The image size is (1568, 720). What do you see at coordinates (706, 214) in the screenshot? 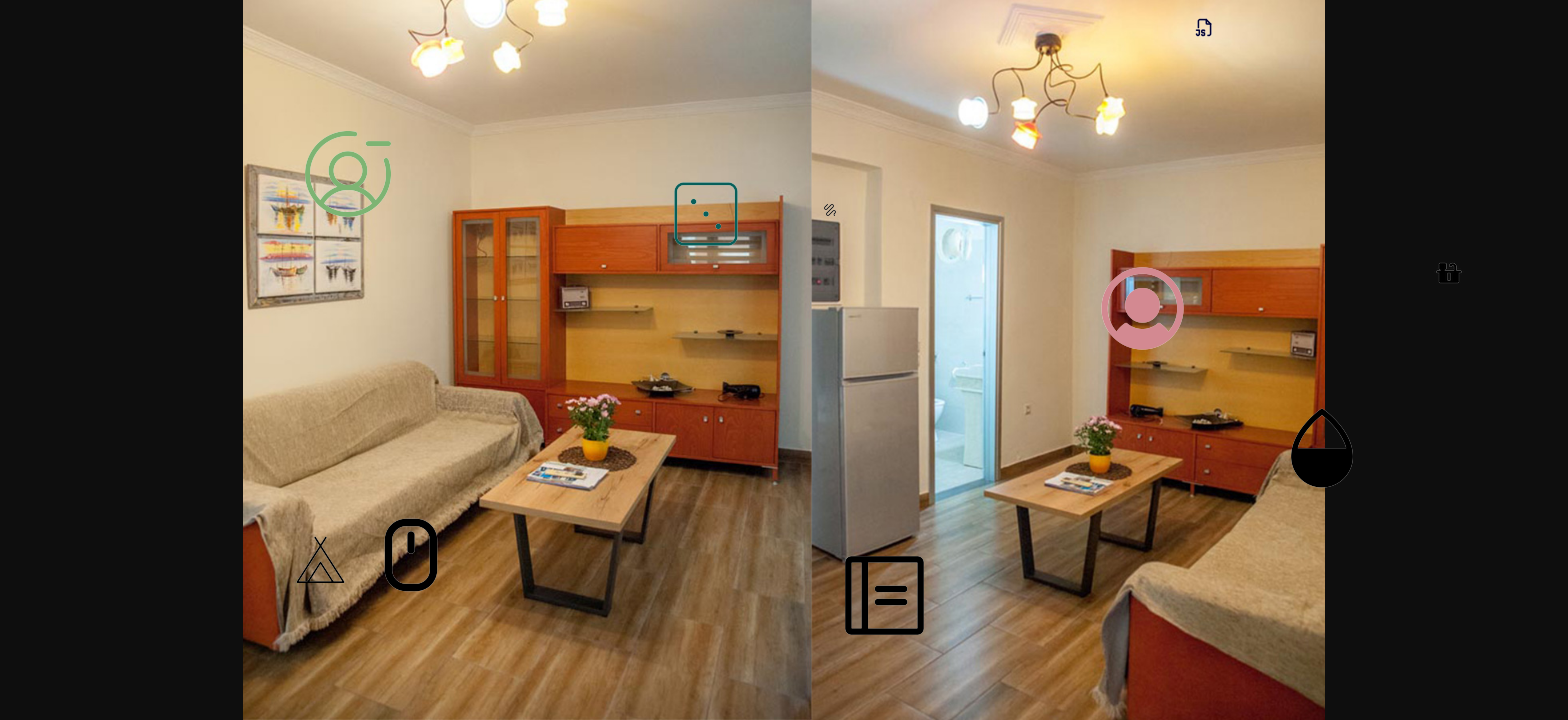
I see `roll or randomize a selection` at bounding box center [706, 214].